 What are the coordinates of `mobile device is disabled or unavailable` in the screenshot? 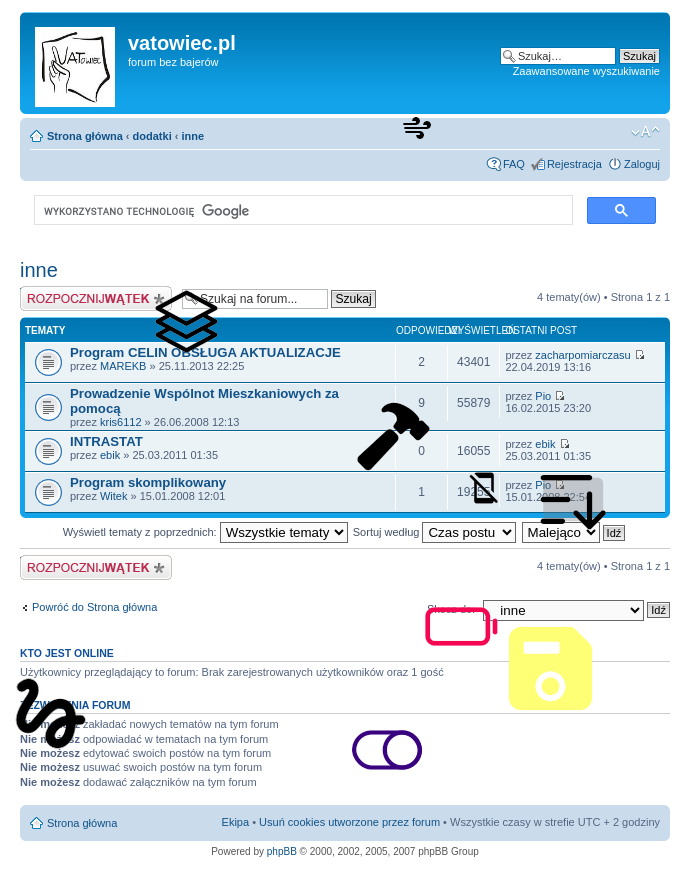 It's located at (484, 488).